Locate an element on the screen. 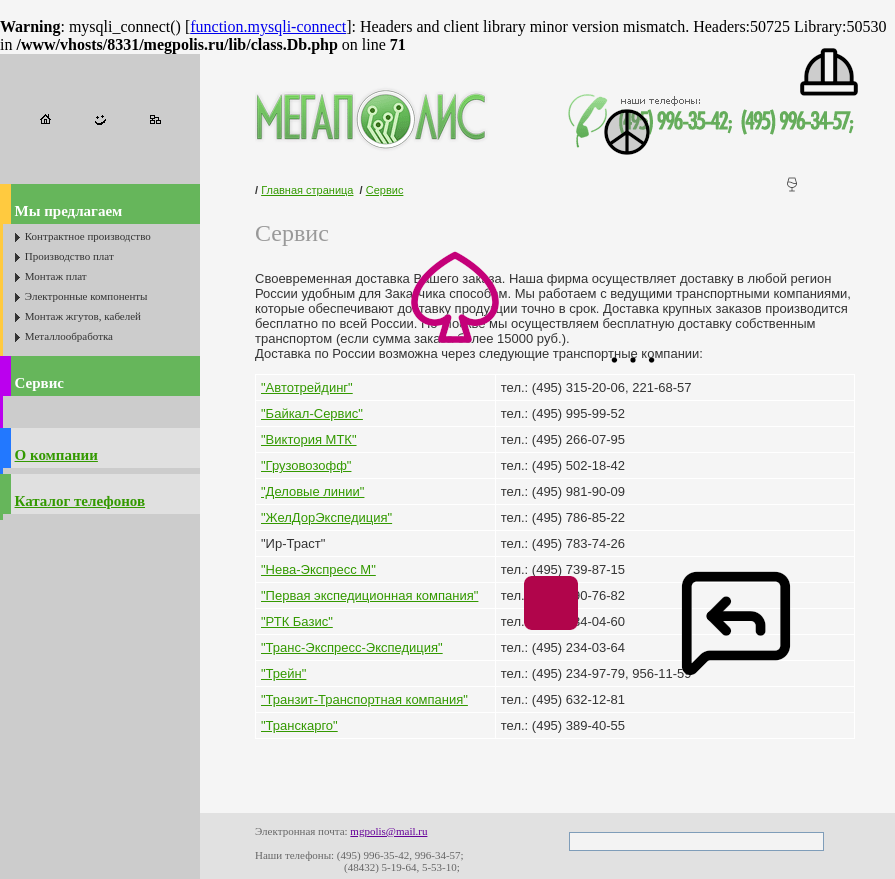 This screenshot has width=895, height=879. access construction or worksite tools is located at coordinates (829, 75).